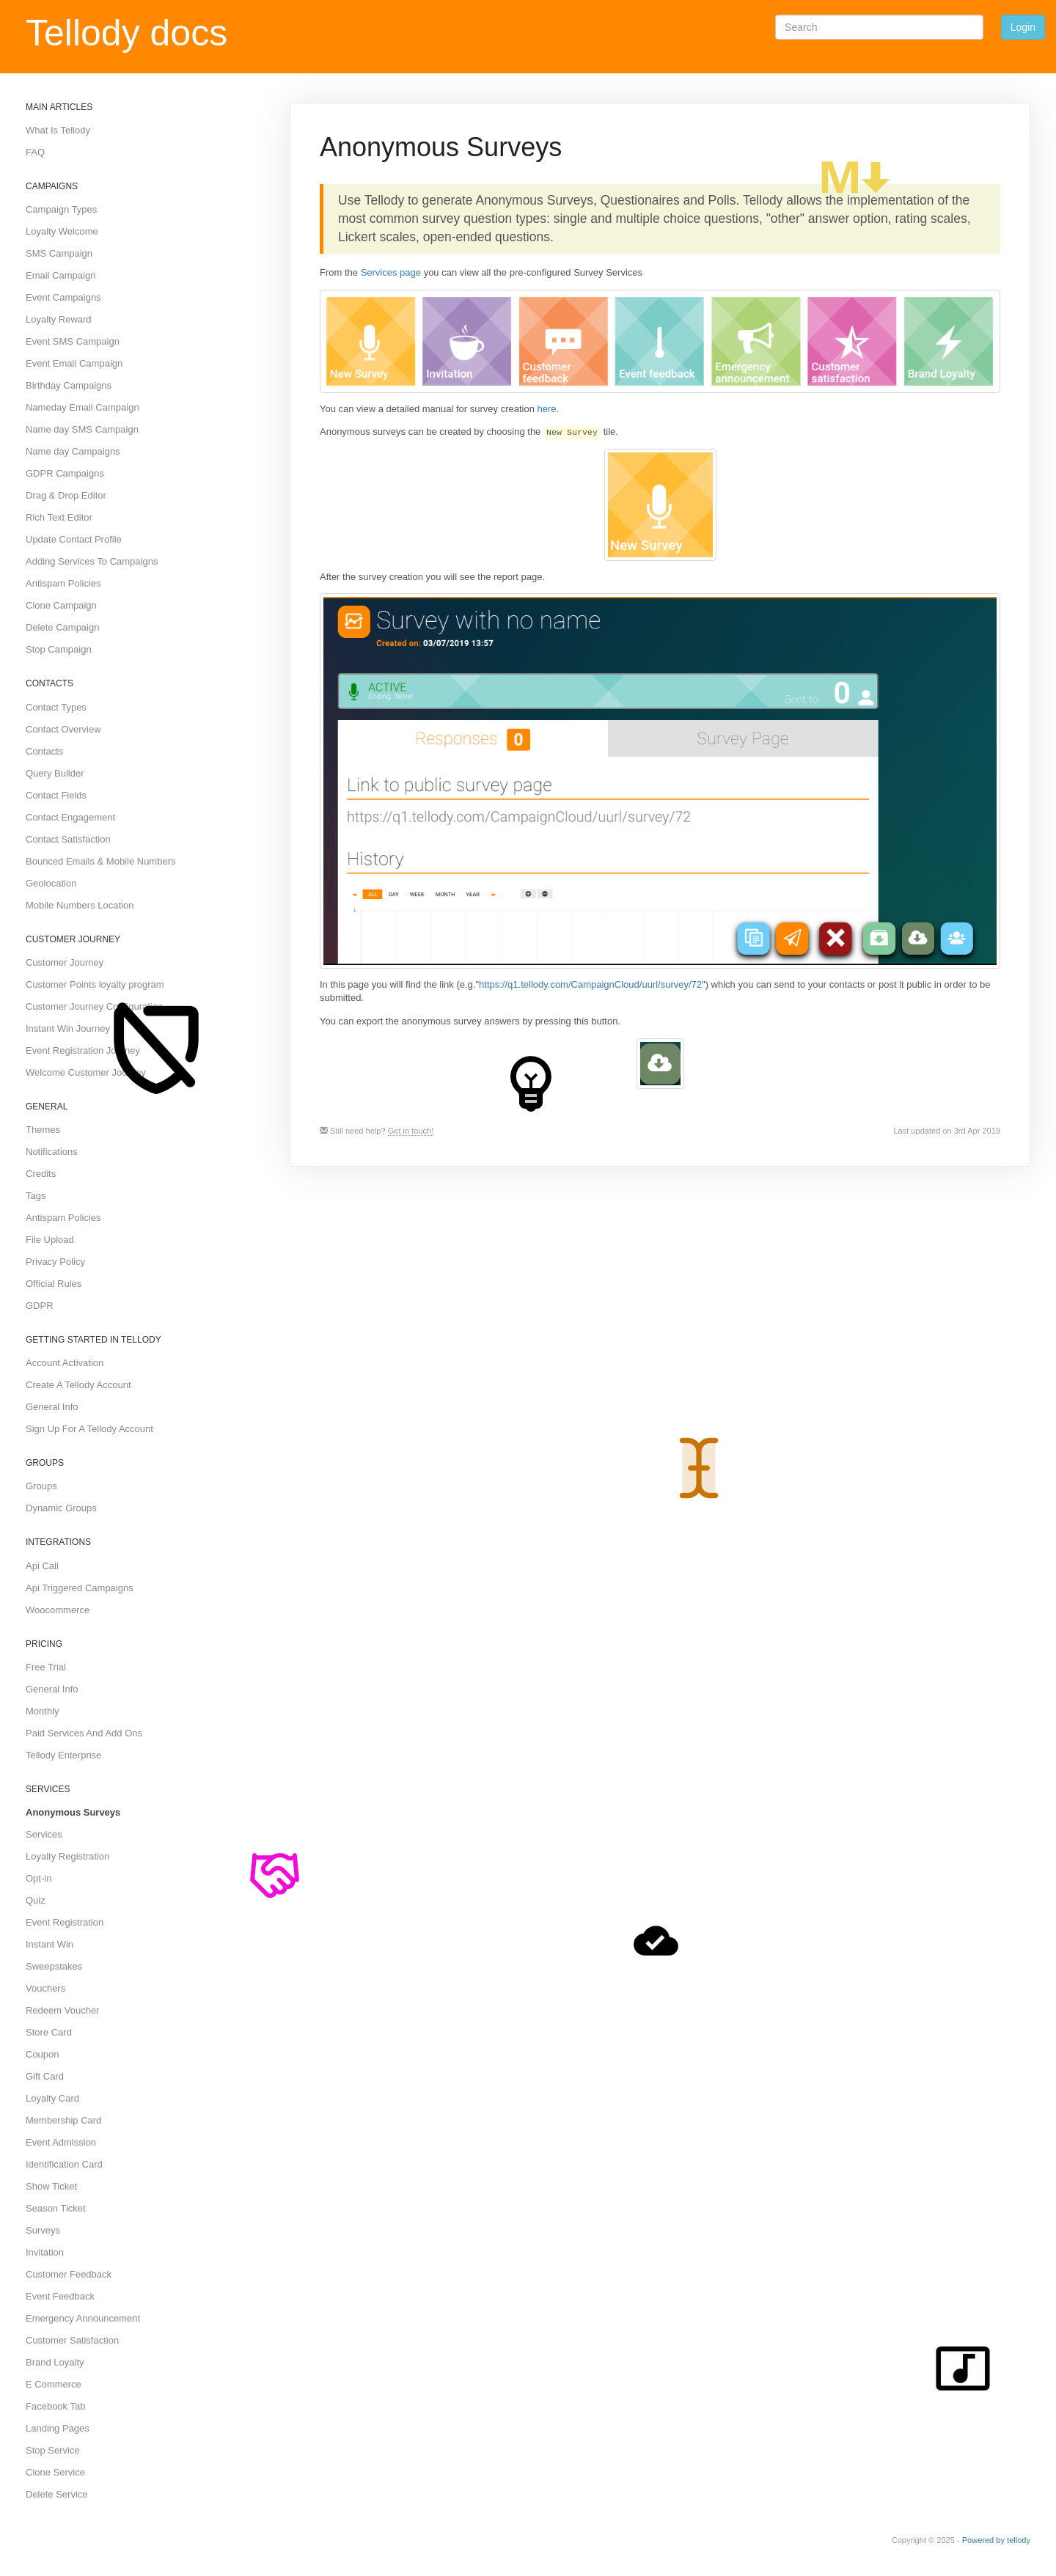  Describe the element at coordinates (274, 1875) in the screenshot. I see `indicates a partnership or collaboration feature` at that location.